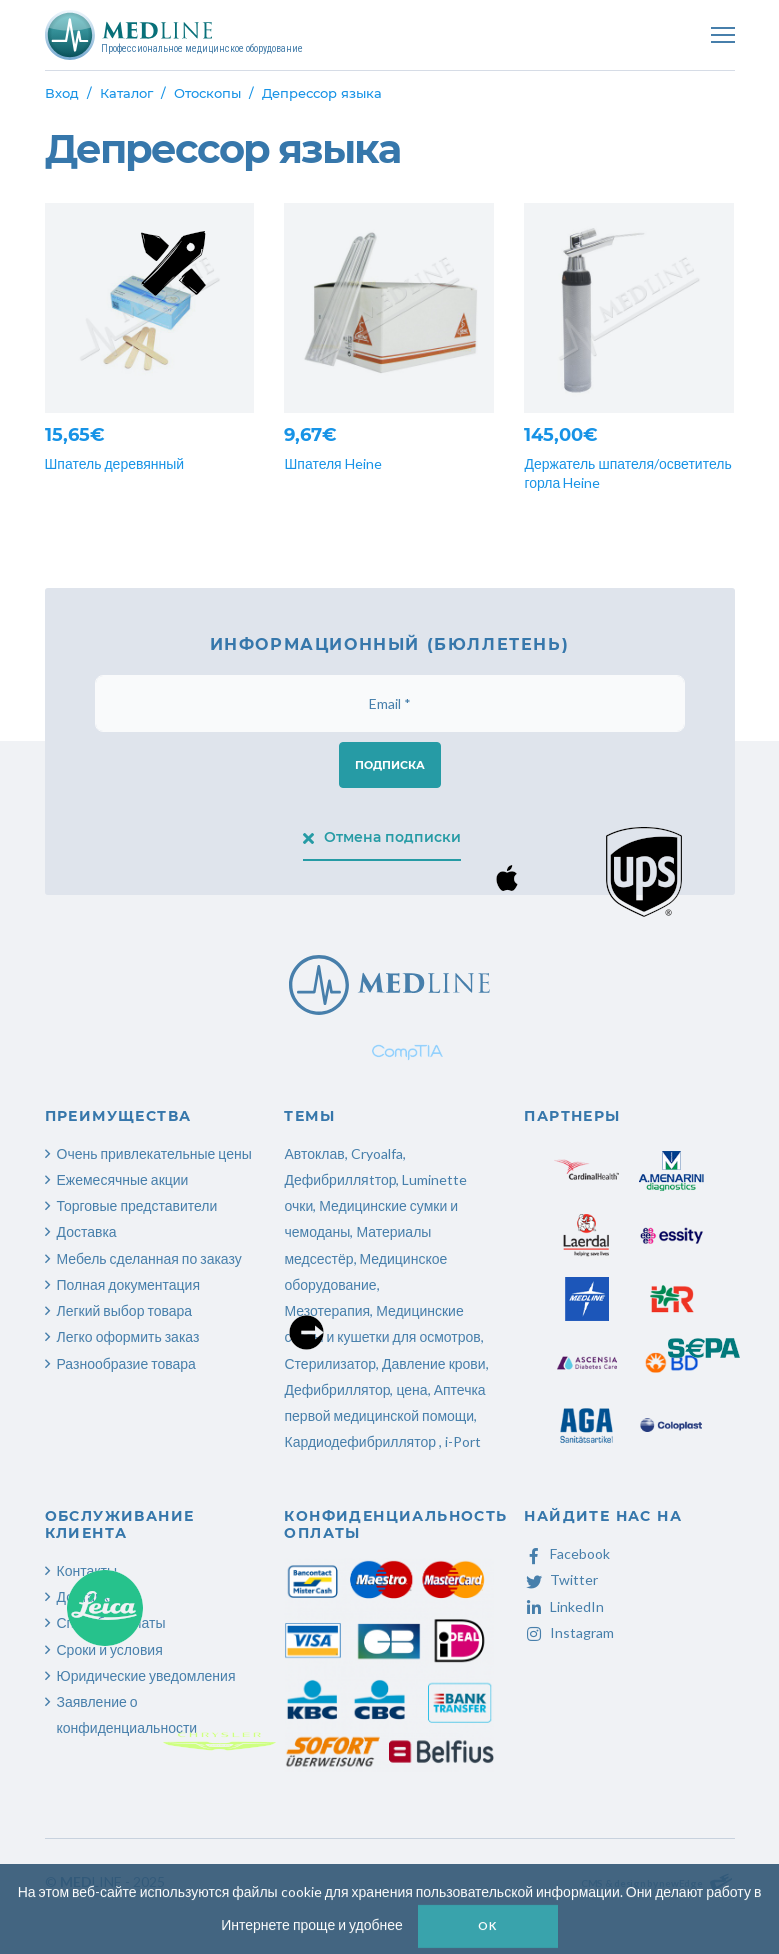 The image size is (779, 1954). Describe the element at coordinates (306, 1332) in the screenshot. I see `log out of your account` at that location.